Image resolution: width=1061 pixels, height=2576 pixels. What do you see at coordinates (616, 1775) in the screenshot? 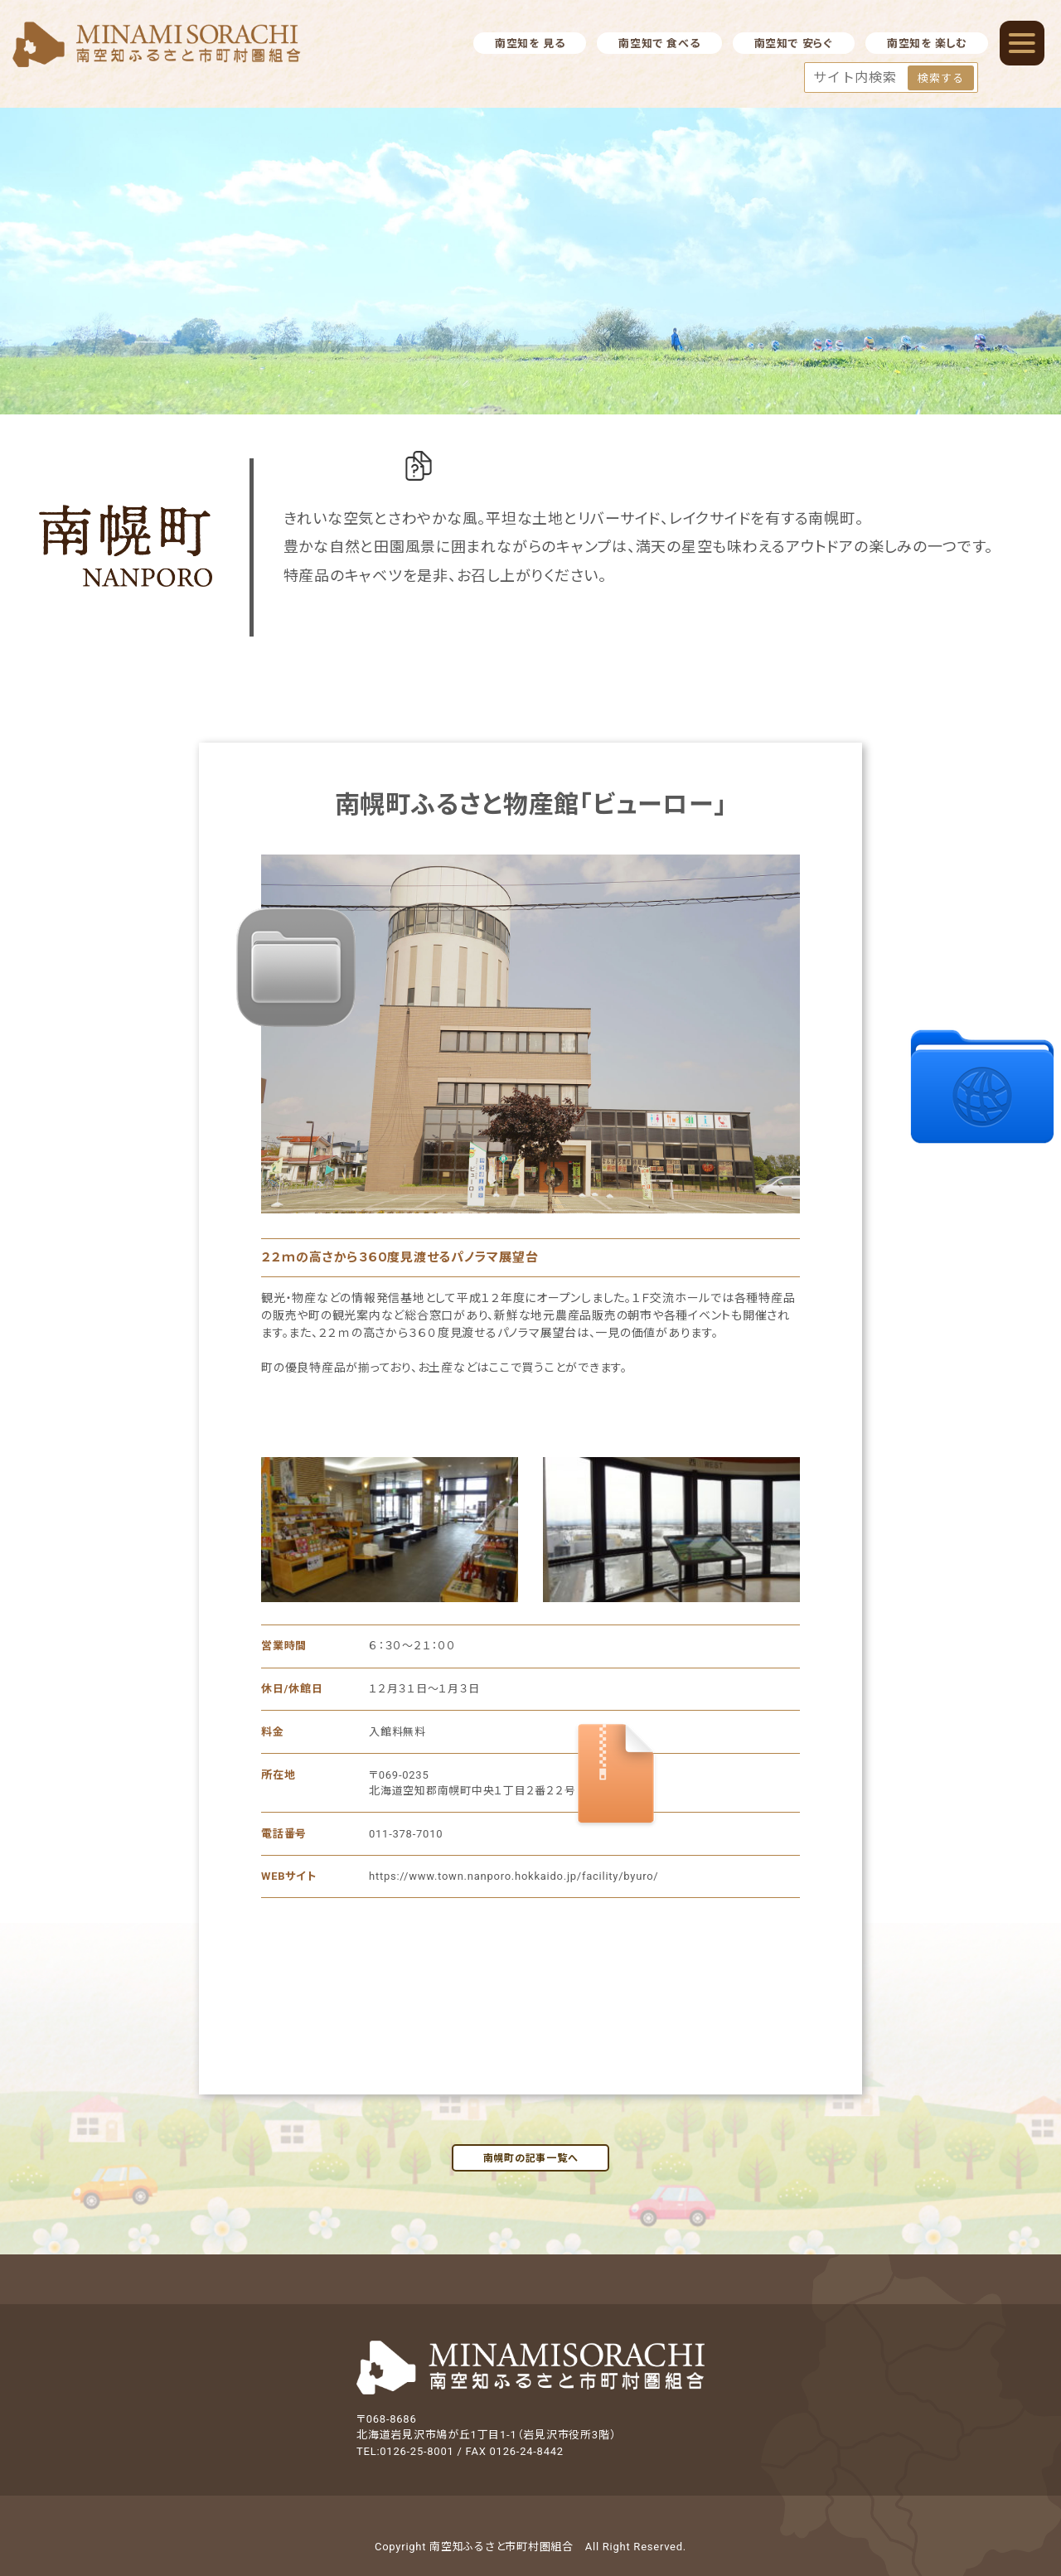
I see `open a compressed archive file` at bounding box center [616, 1775].